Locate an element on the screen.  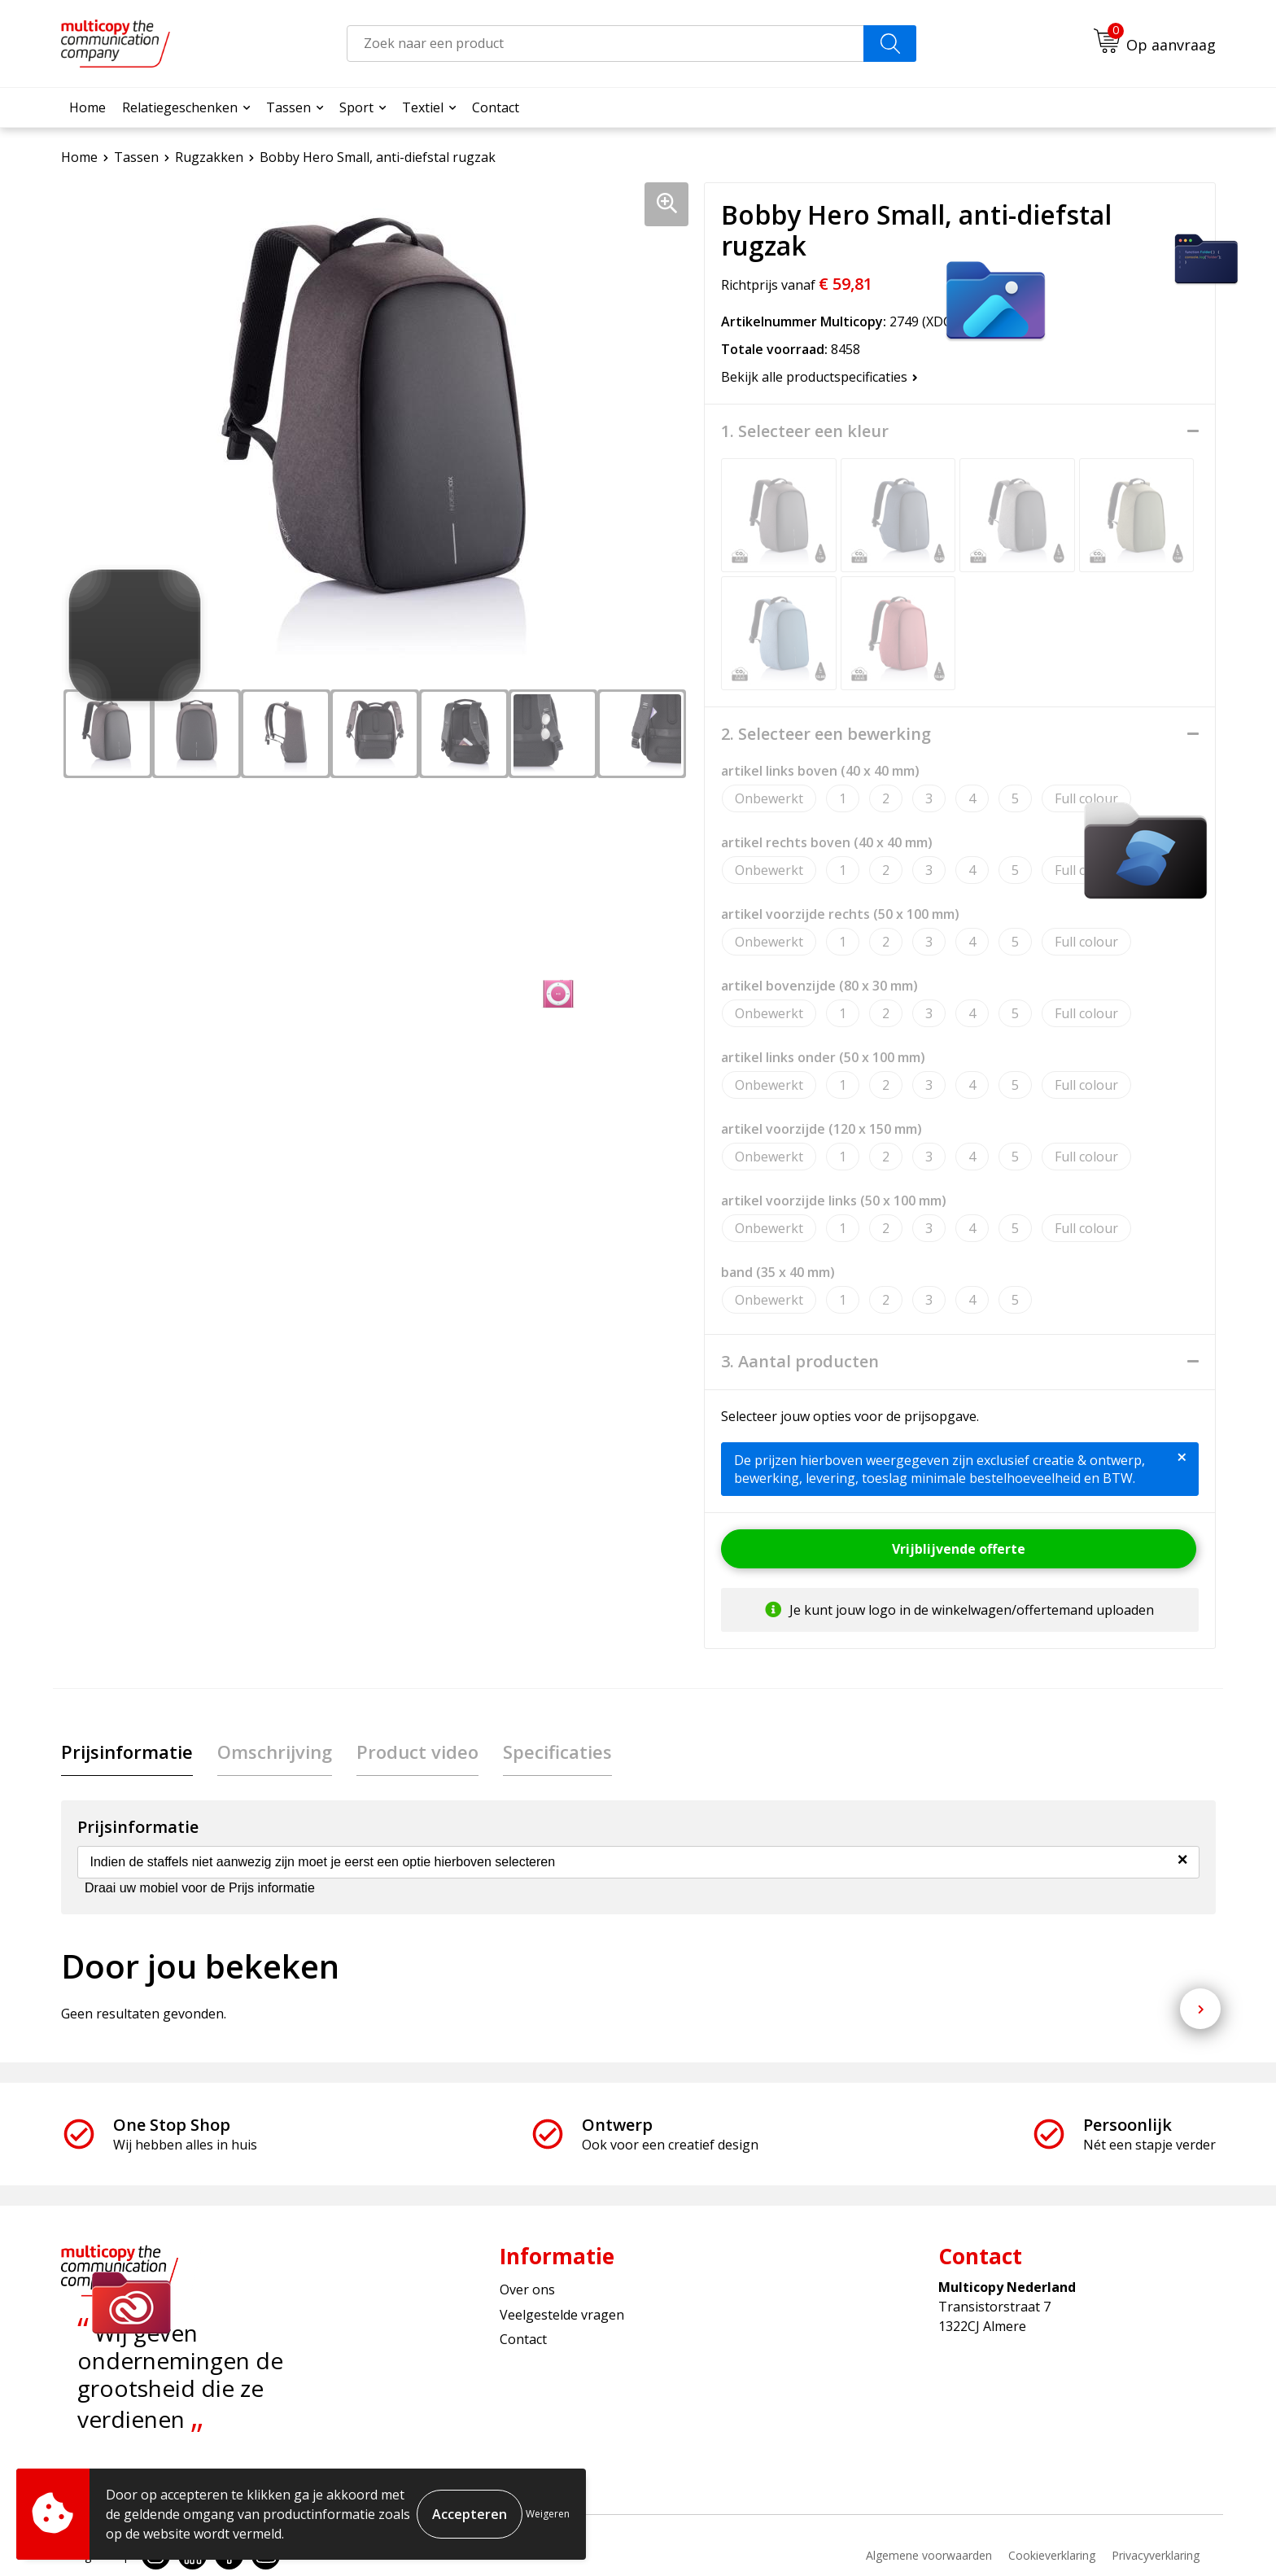
iPod shuffle device connected is located at coordinates (558, 994).